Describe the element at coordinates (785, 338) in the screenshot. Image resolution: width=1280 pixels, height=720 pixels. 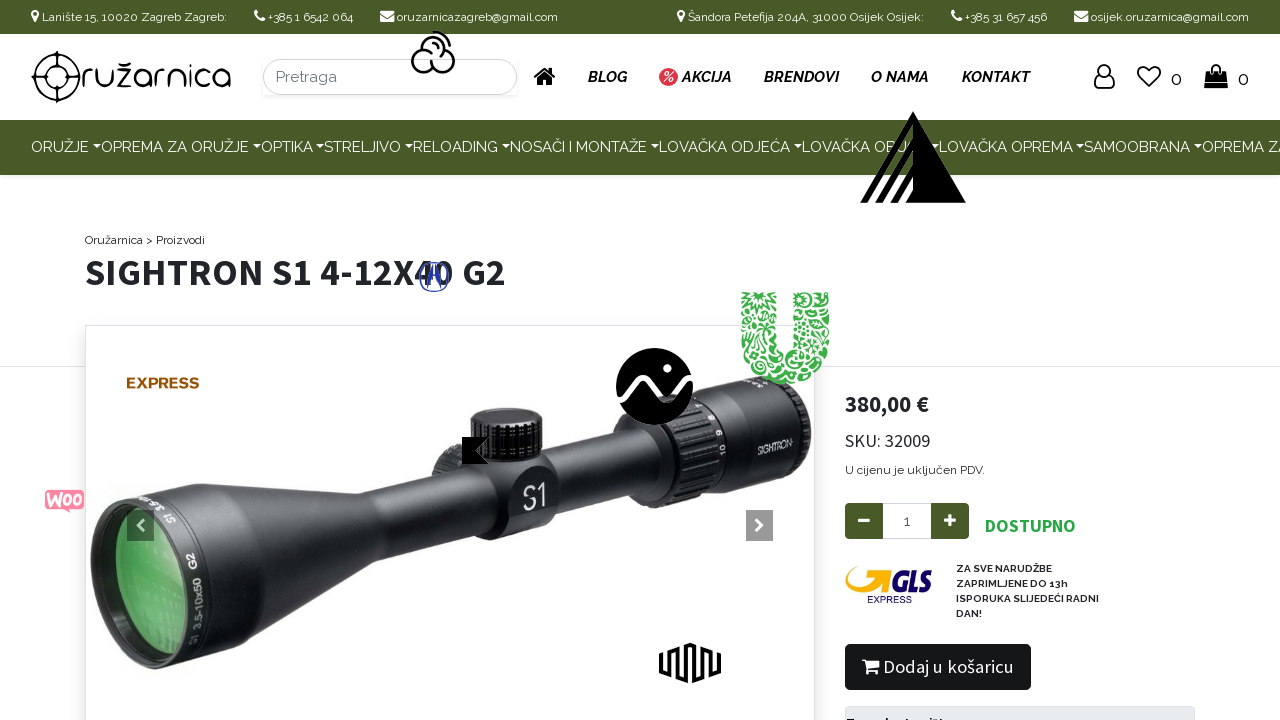
I see `unilever brand logo` at that location.